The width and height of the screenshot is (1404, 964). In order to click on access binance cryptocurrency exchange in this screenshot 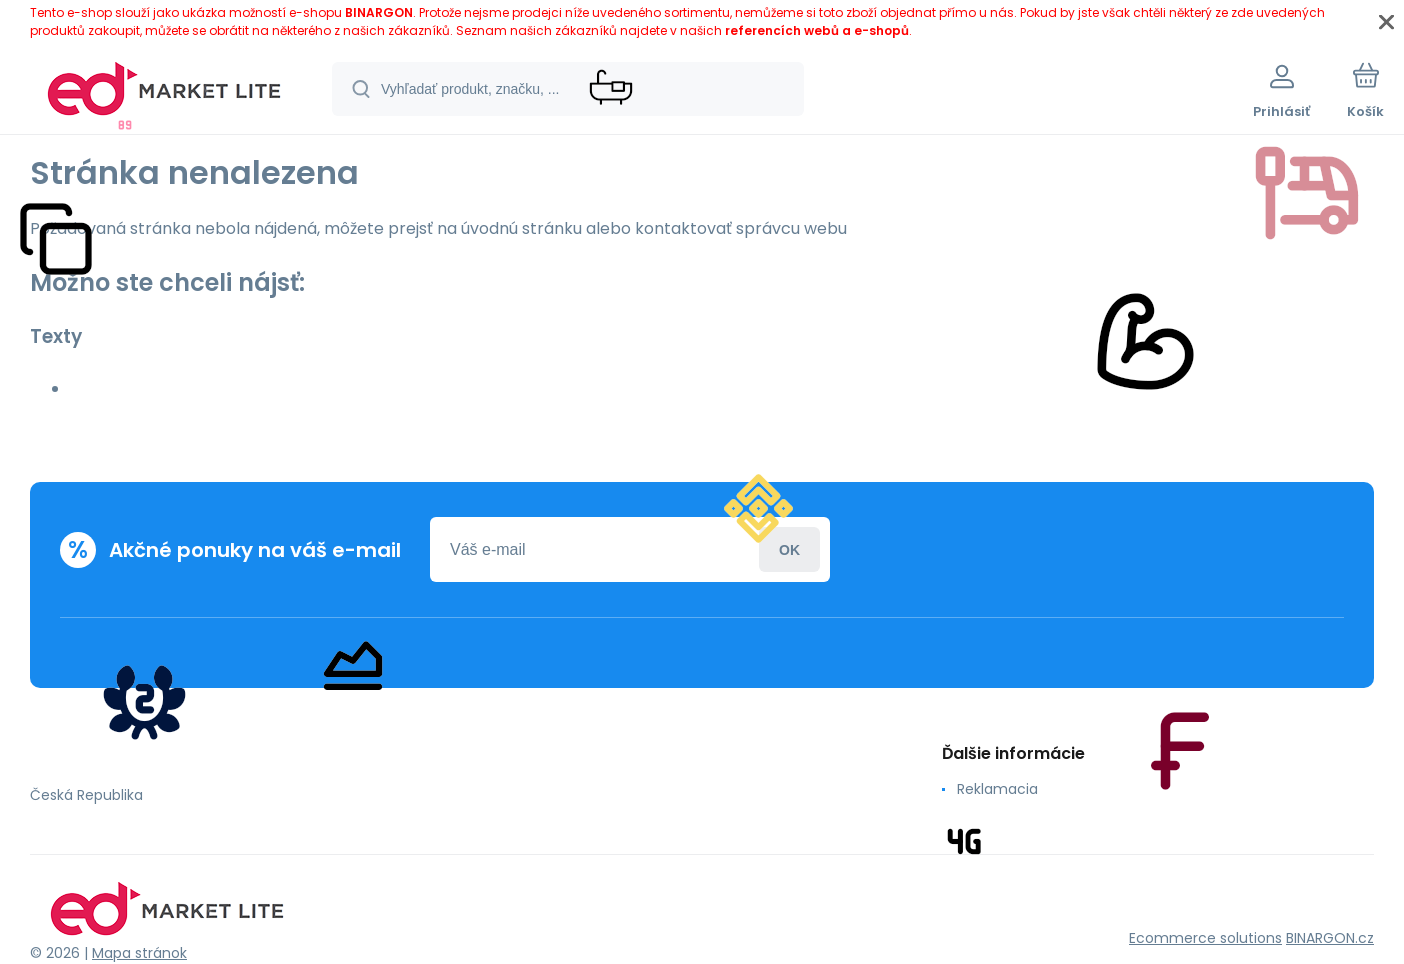, I will do `click(758, 508)`.